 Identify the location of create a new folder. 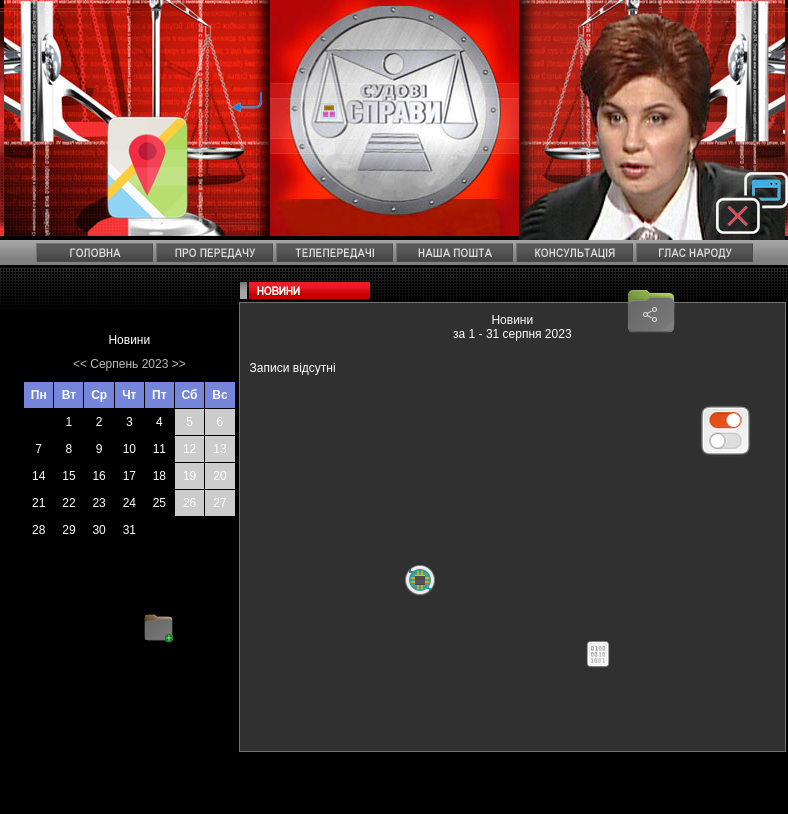
(158, 627).